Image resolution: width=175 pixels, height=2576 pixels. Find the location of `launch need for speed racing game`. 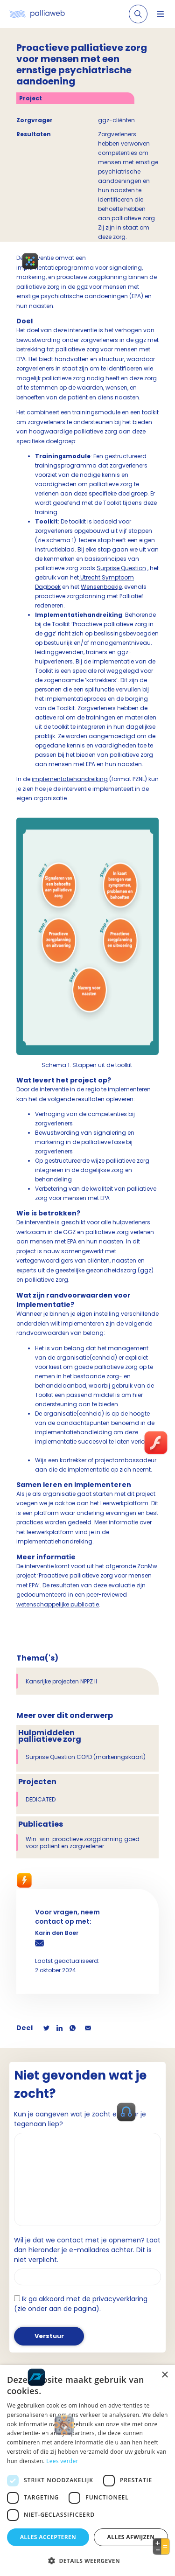

launch need for speed racing game is located at coordinates (36, 2377).